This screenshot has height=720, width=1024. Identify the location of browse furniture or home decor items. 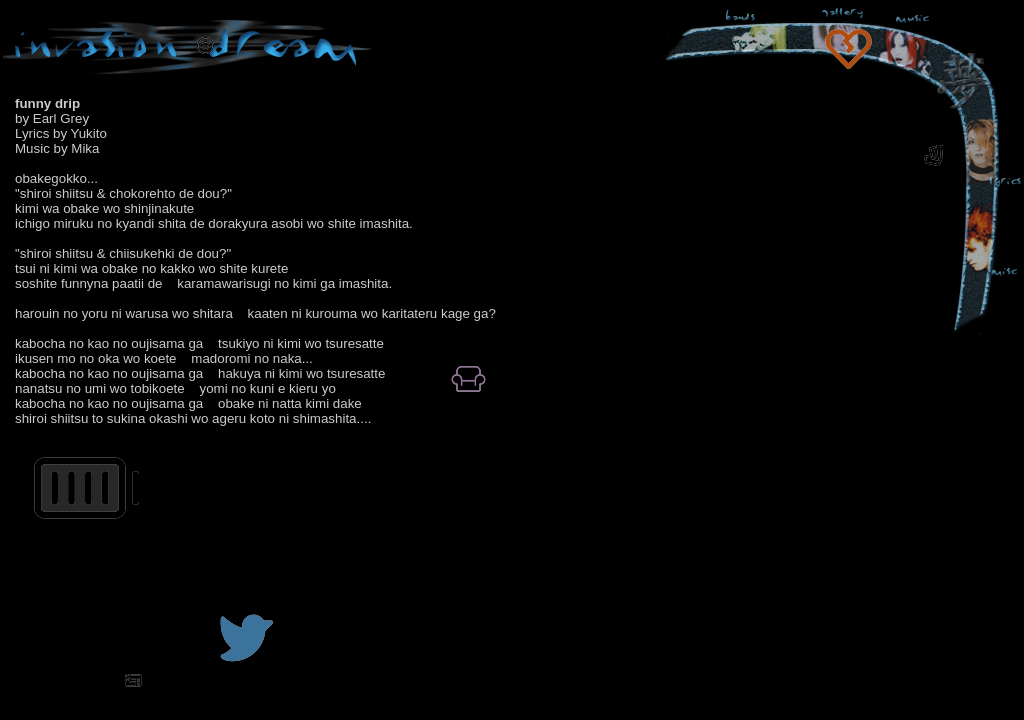
(468, 379).